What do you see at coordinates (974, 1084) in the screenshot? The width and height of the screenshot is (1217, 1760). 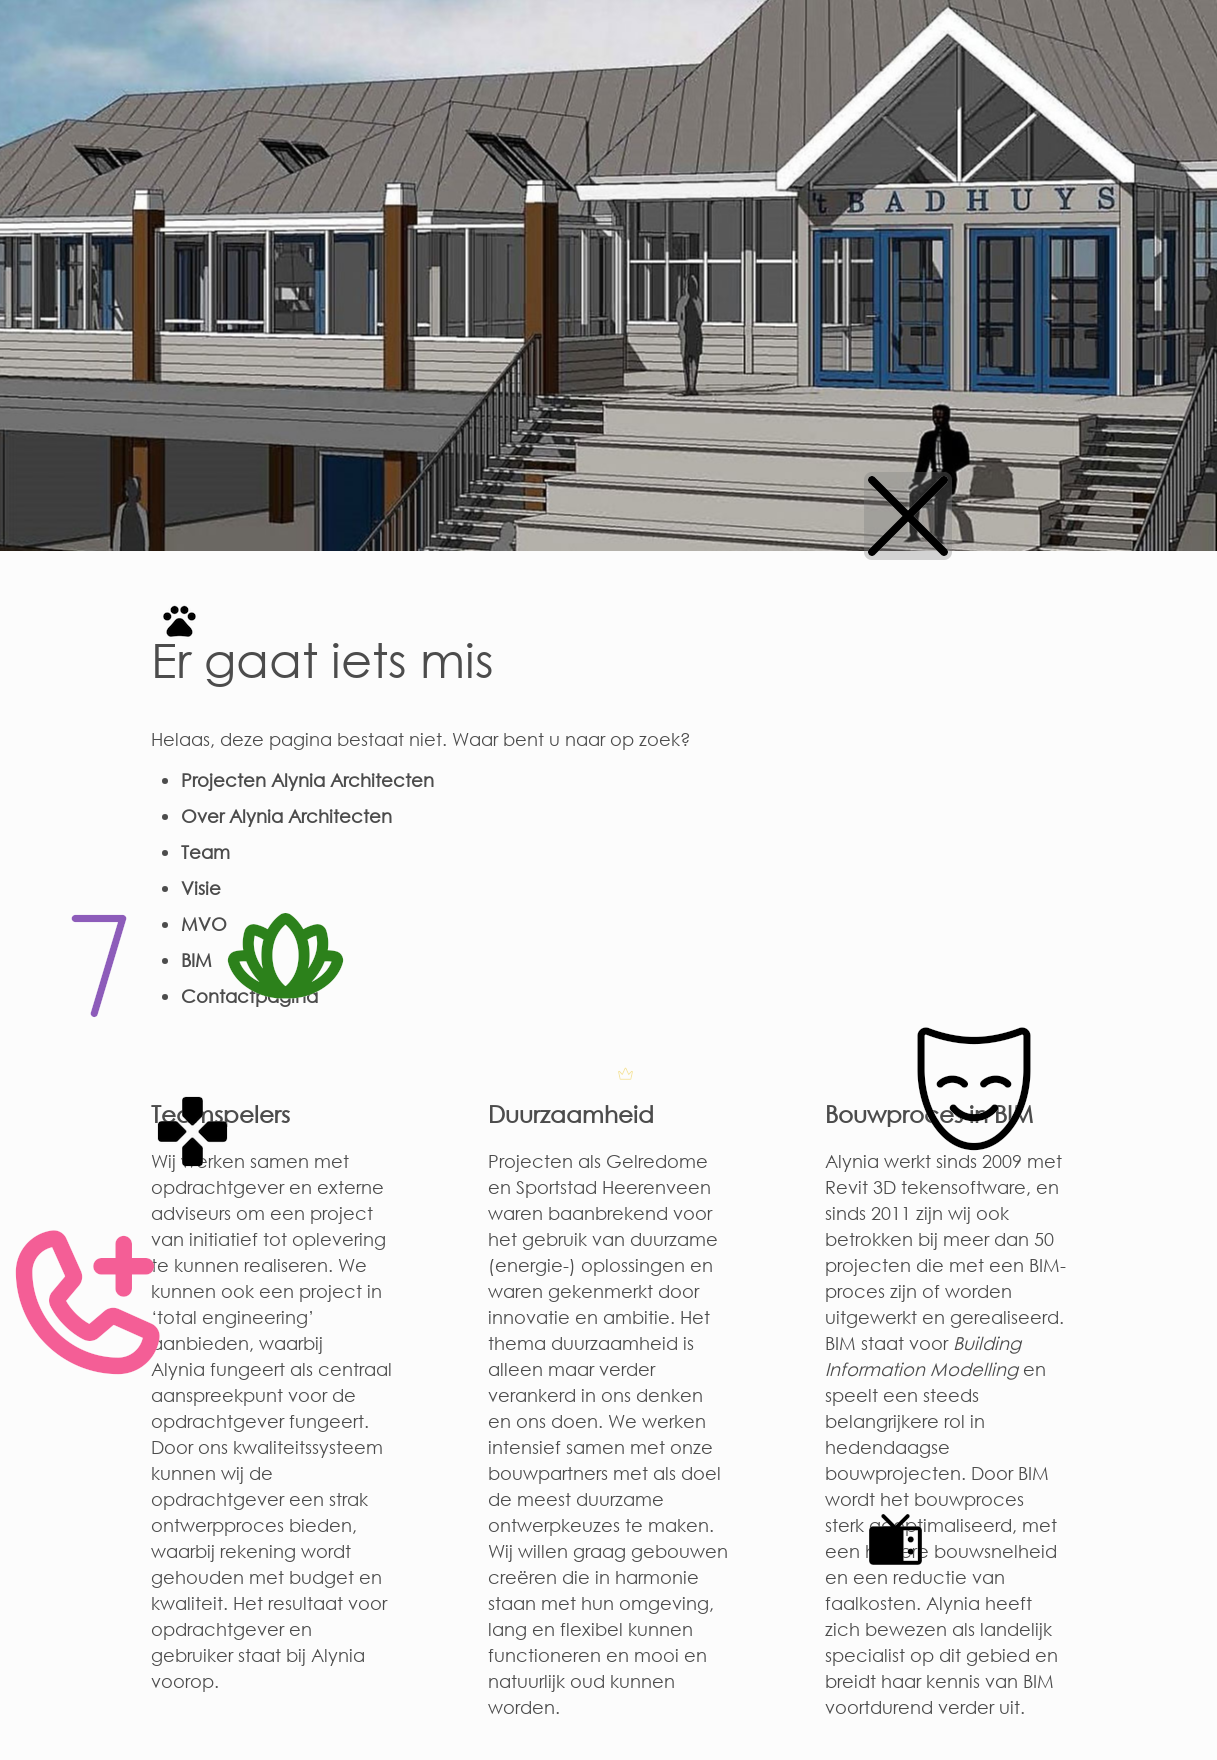 I see `access theater or entertainment mode` at bounding box center [974, 1084].